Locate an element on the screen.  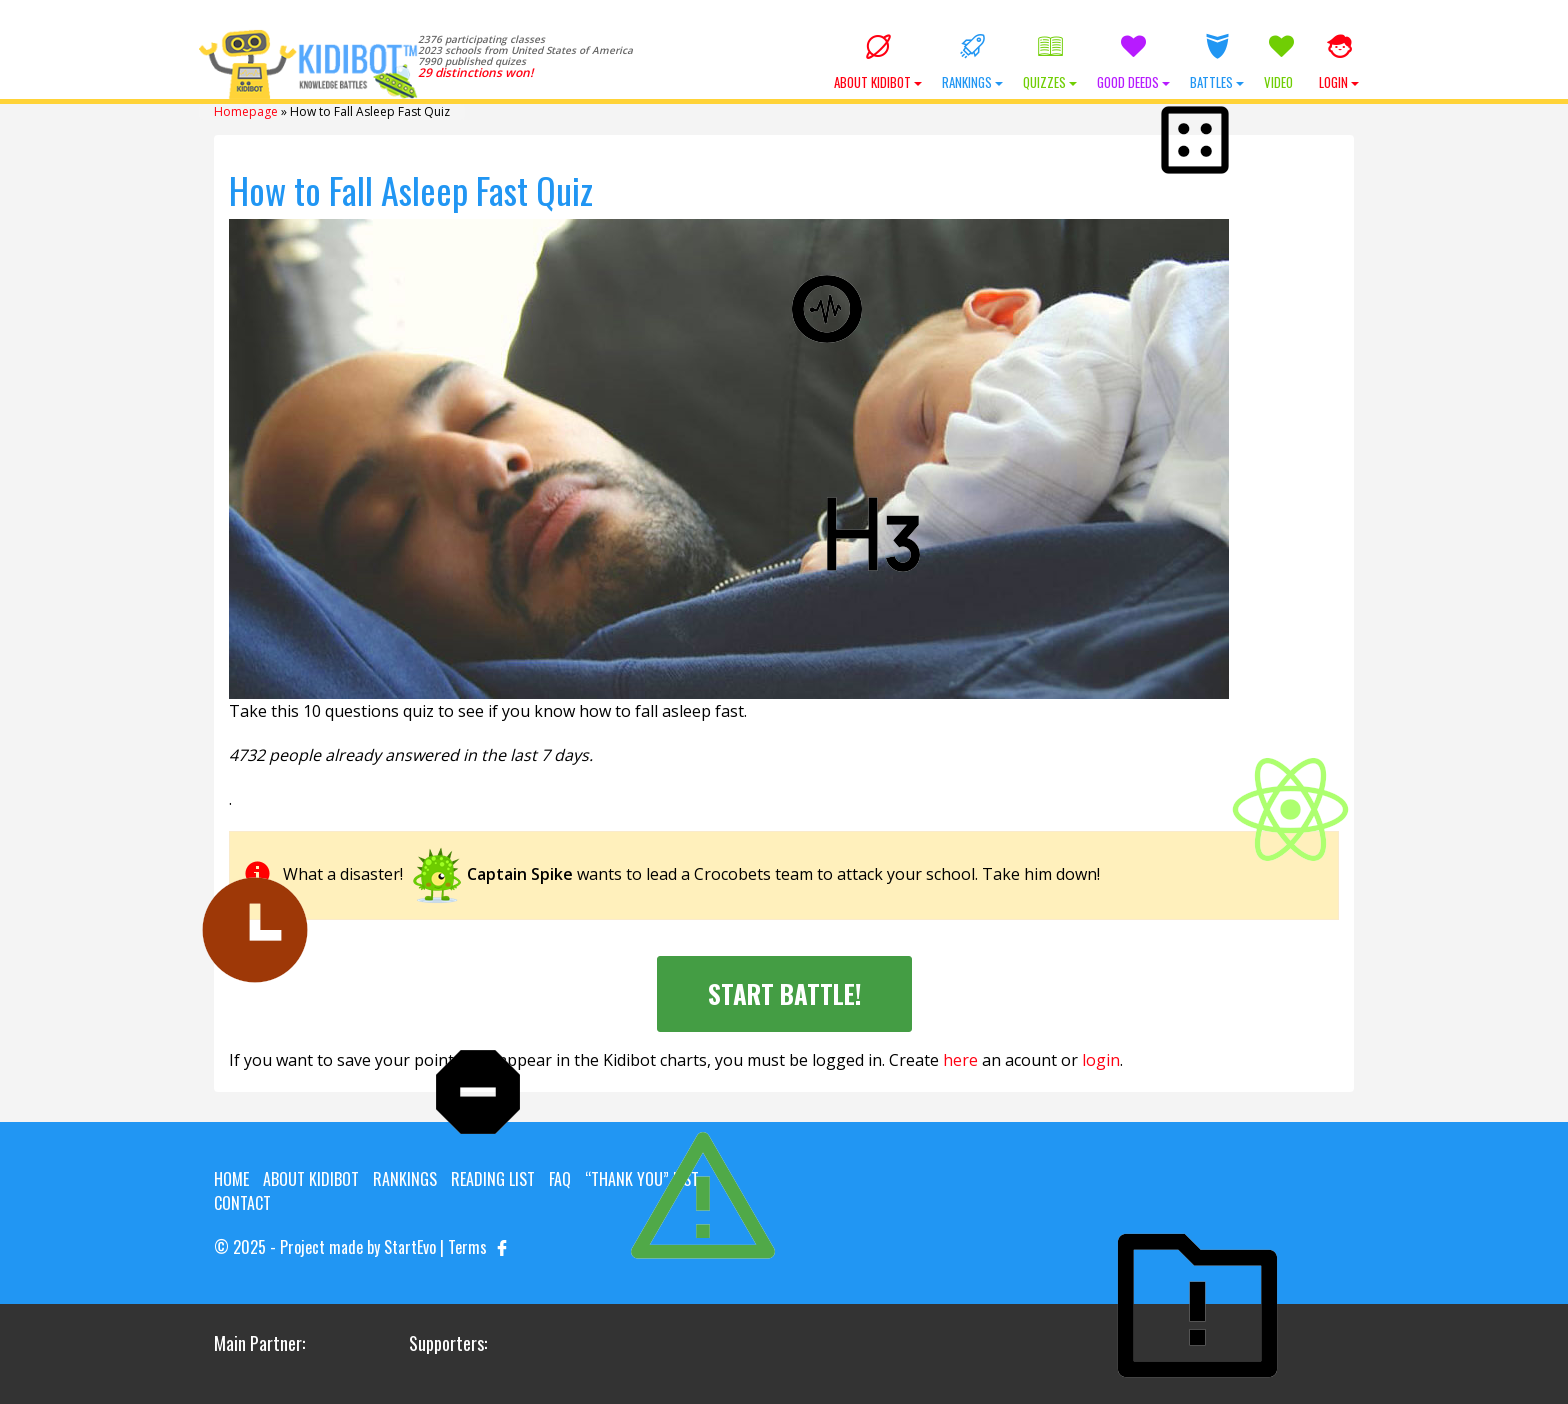
randomize or shuffle content is located at coordinates (1195, 140).